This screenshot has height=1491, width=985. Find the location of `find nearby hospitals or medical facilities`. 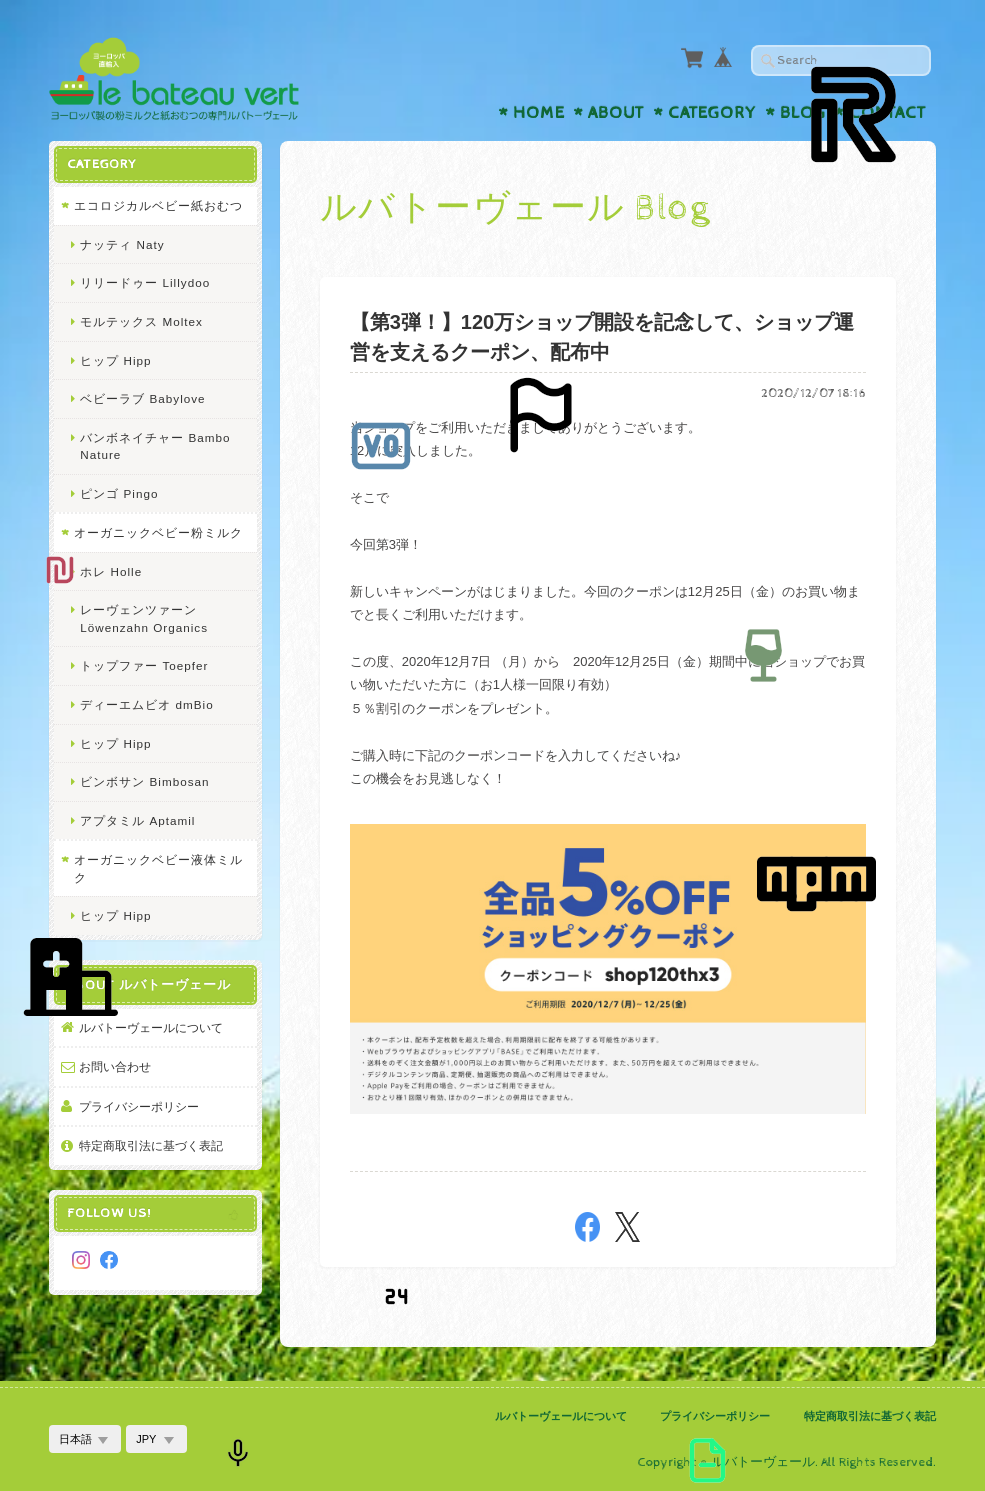

find nearby hospitals or medical facilities is located at coordinates (66, 977).